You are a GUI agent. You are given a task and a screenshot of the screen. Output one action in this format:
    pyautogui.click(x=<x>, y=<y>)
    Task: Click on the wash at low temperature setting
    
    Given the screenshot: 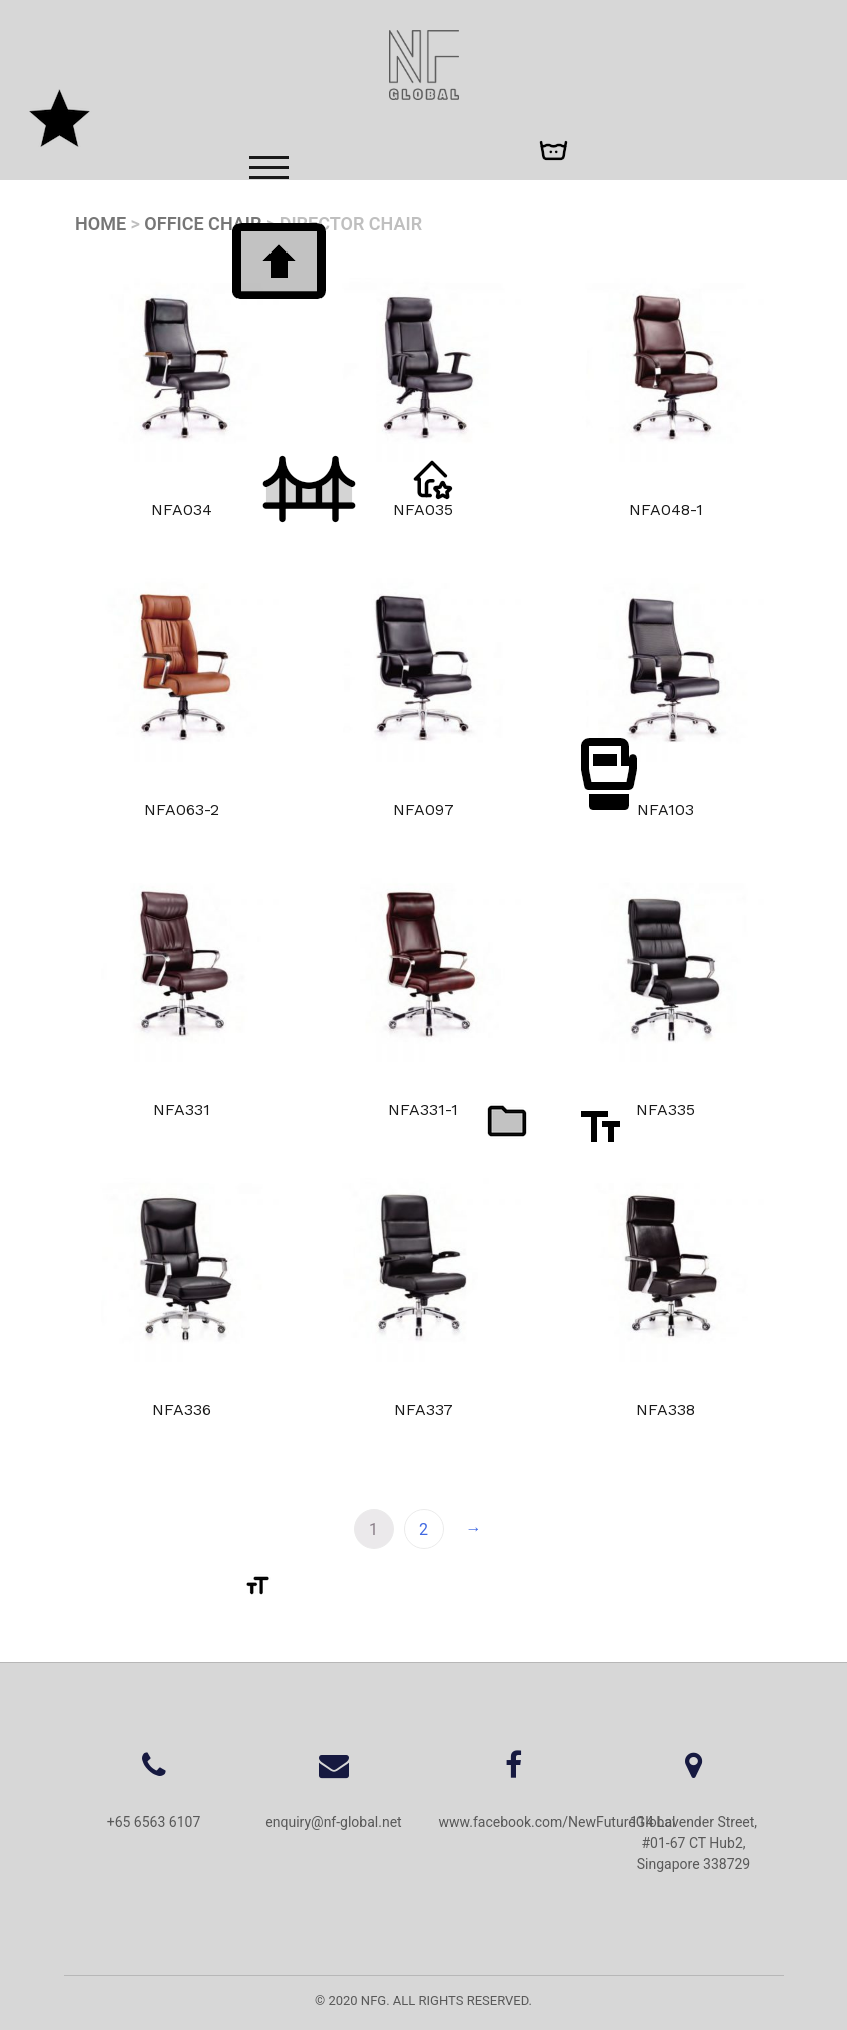 What is the action you would take?
    pyautogui.click(x=553, y=150)
    